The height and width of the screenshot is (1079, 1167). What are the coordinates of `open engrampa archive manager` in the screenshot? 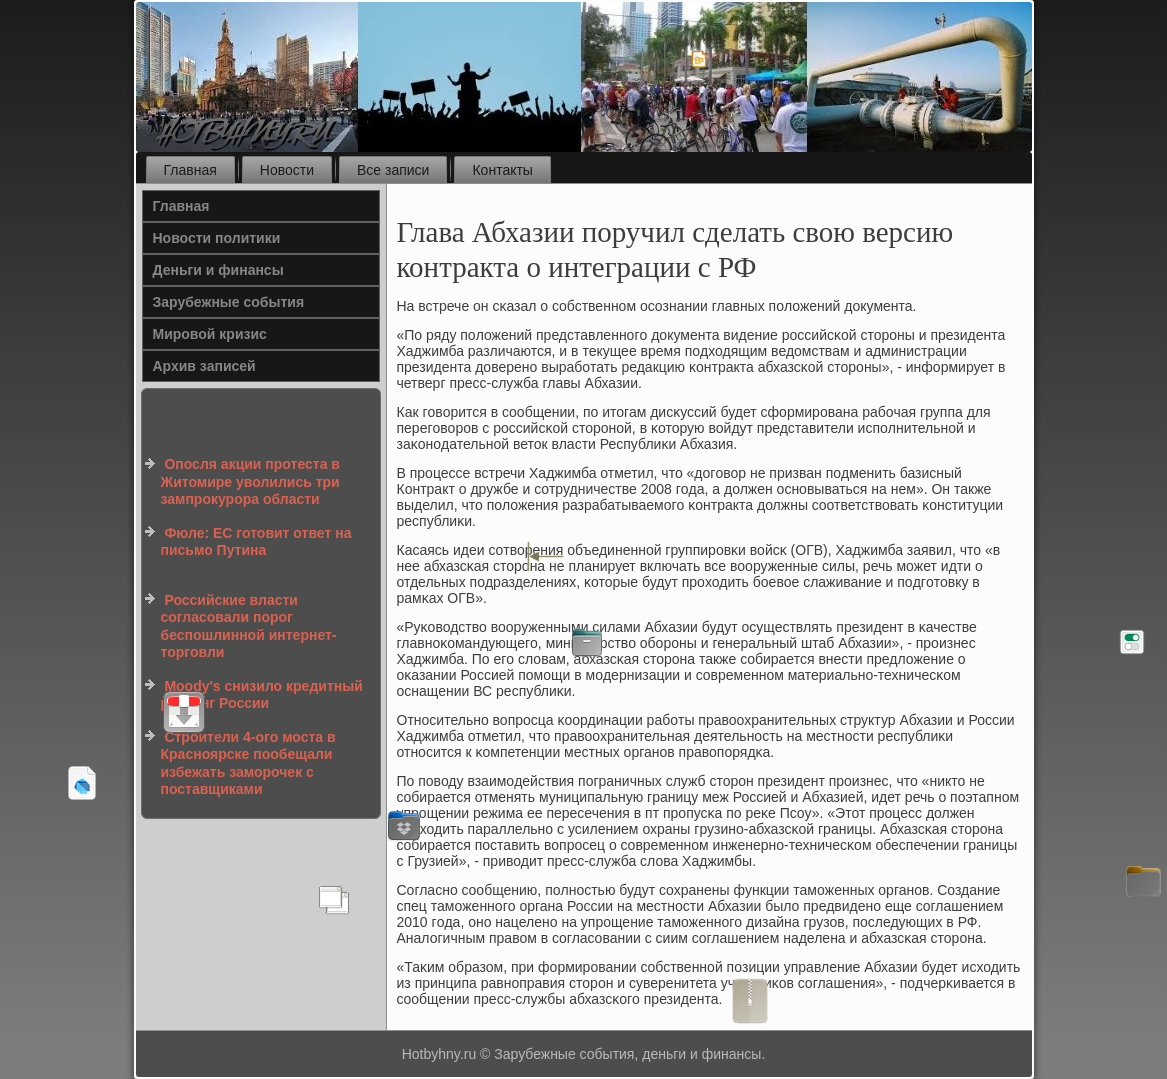 It's located at (750, 1001).